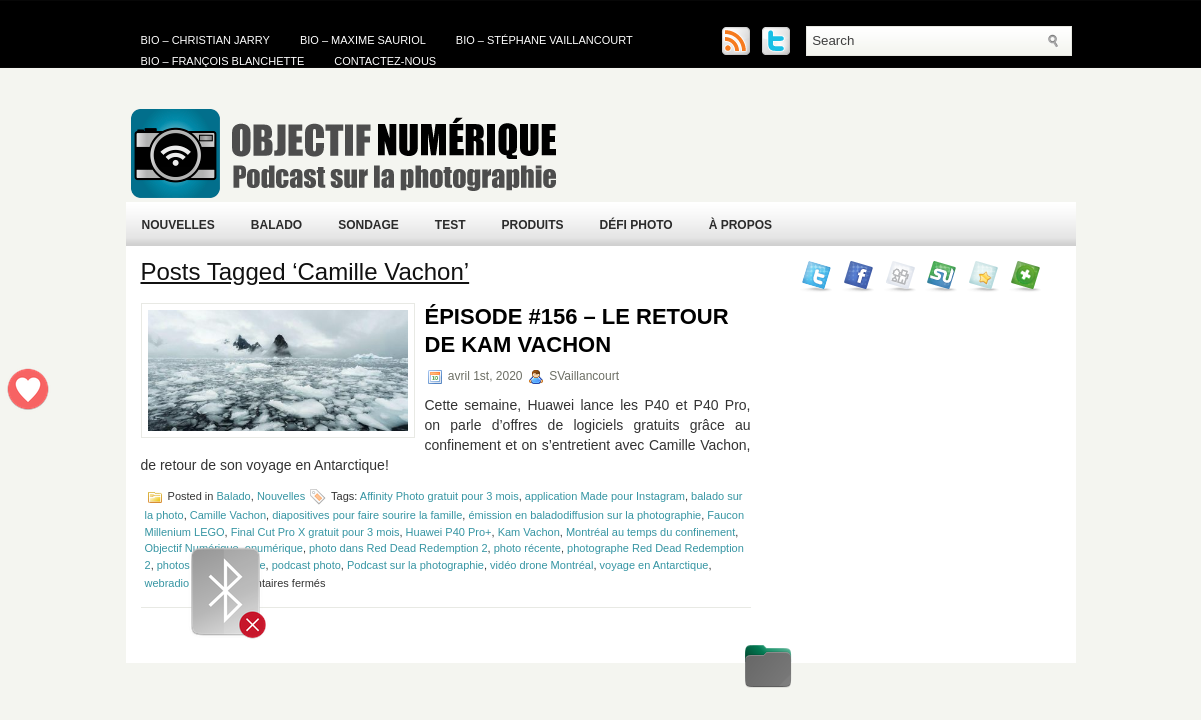  Describe the element at coordinates (768, 666) in the screenshot. I see `open a folder to view its contents` at that location.